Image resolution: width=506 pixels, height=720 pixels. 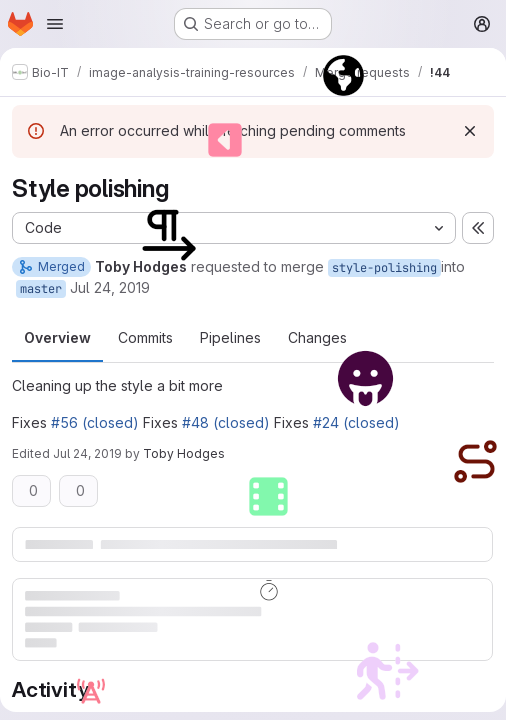 I want to click on set a countdown timer, so click(x=269, y=591).